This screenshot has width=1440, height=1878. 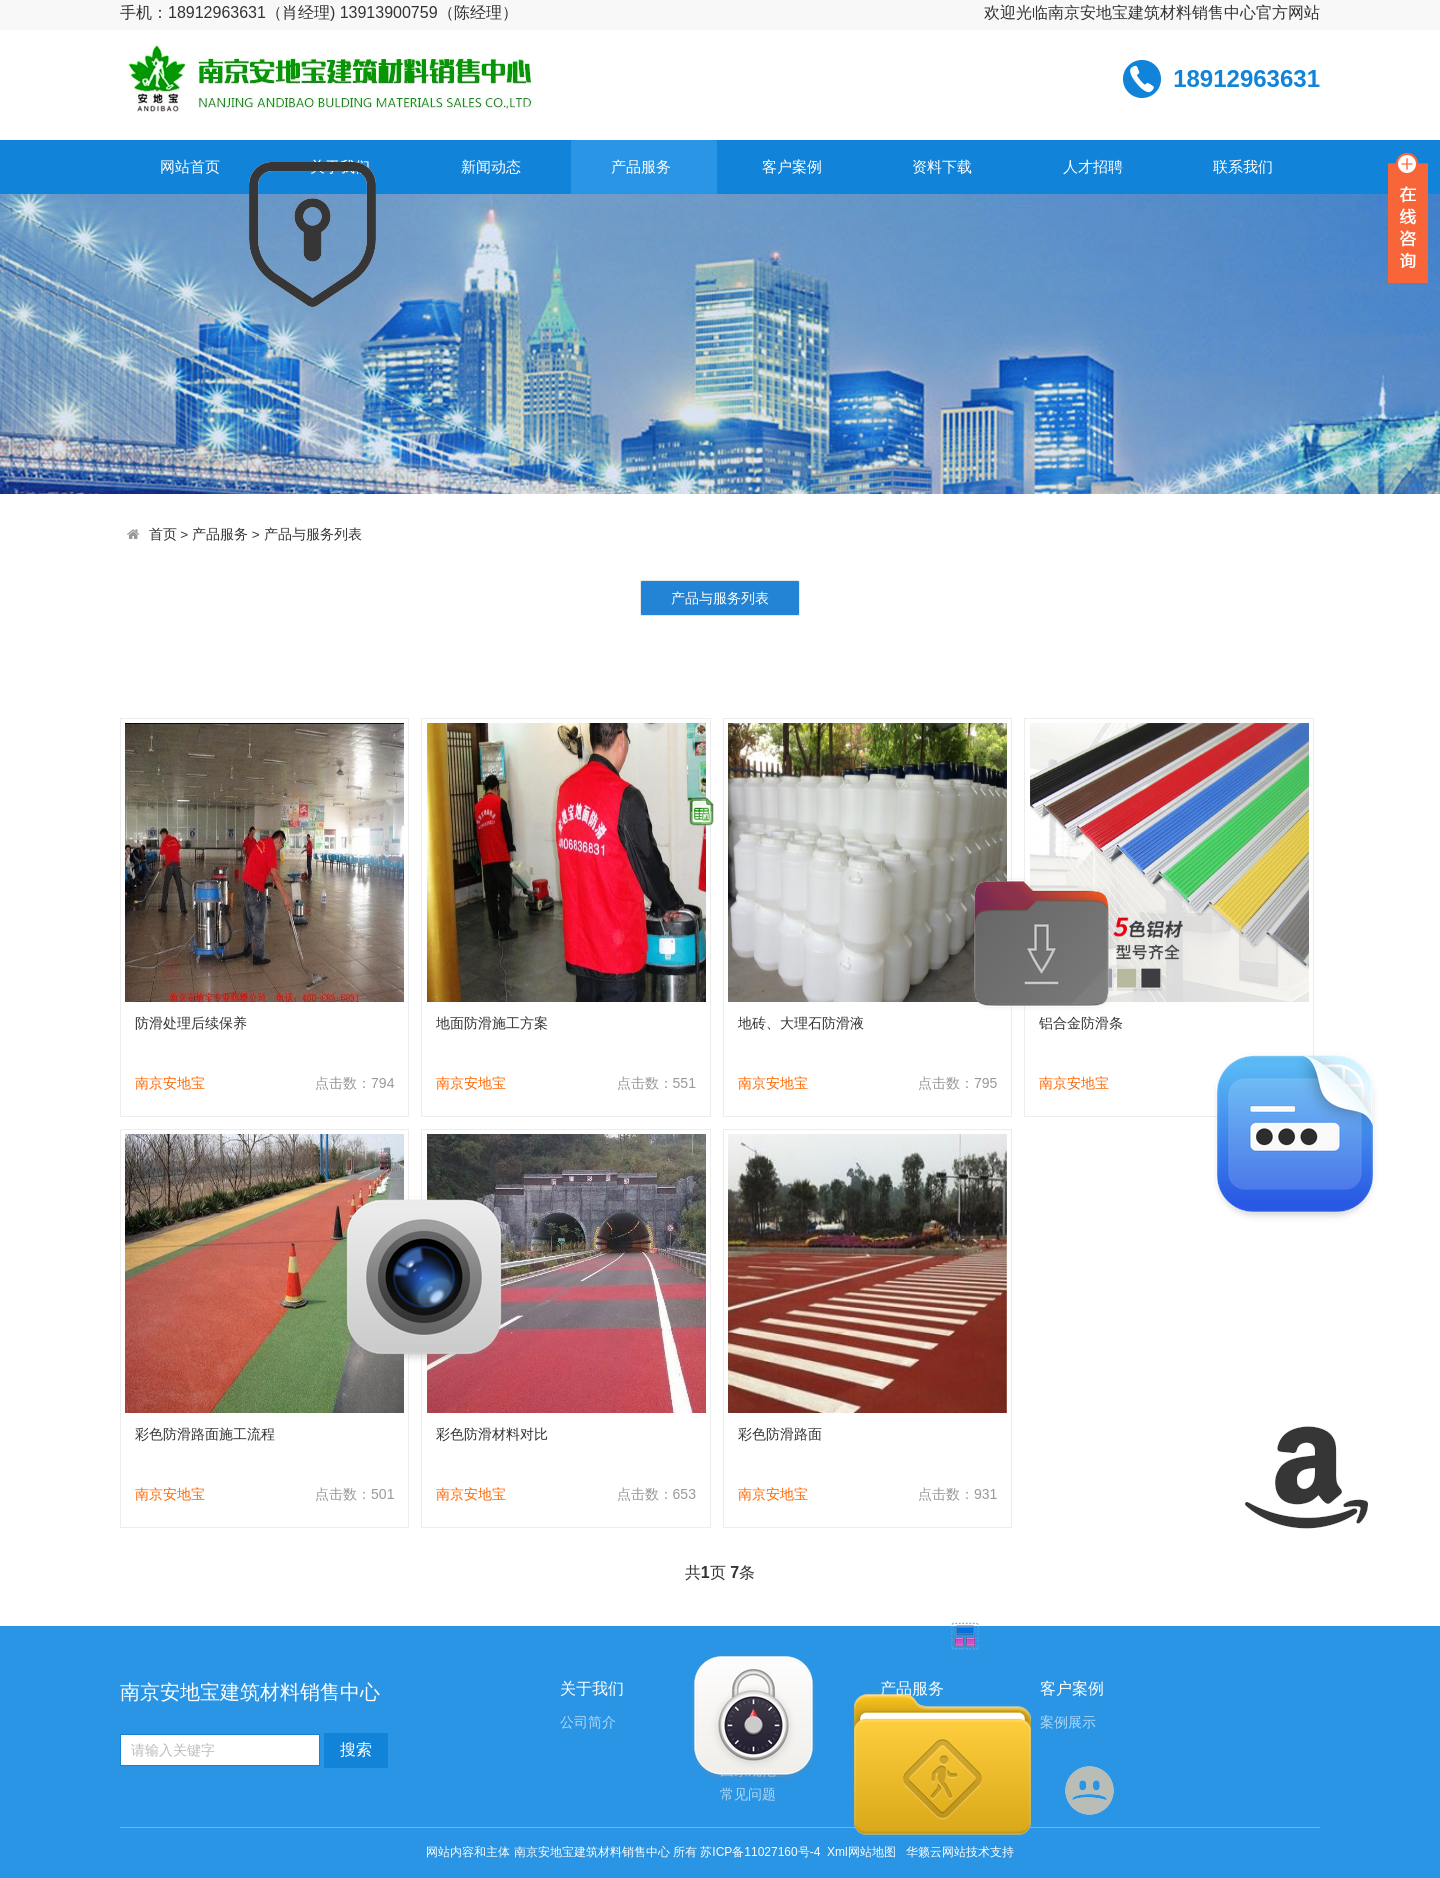 What do you see at coordinates (1041, 943) in the screenshot?
I see `open your downloads folder` at bounding box center [1041, 943].